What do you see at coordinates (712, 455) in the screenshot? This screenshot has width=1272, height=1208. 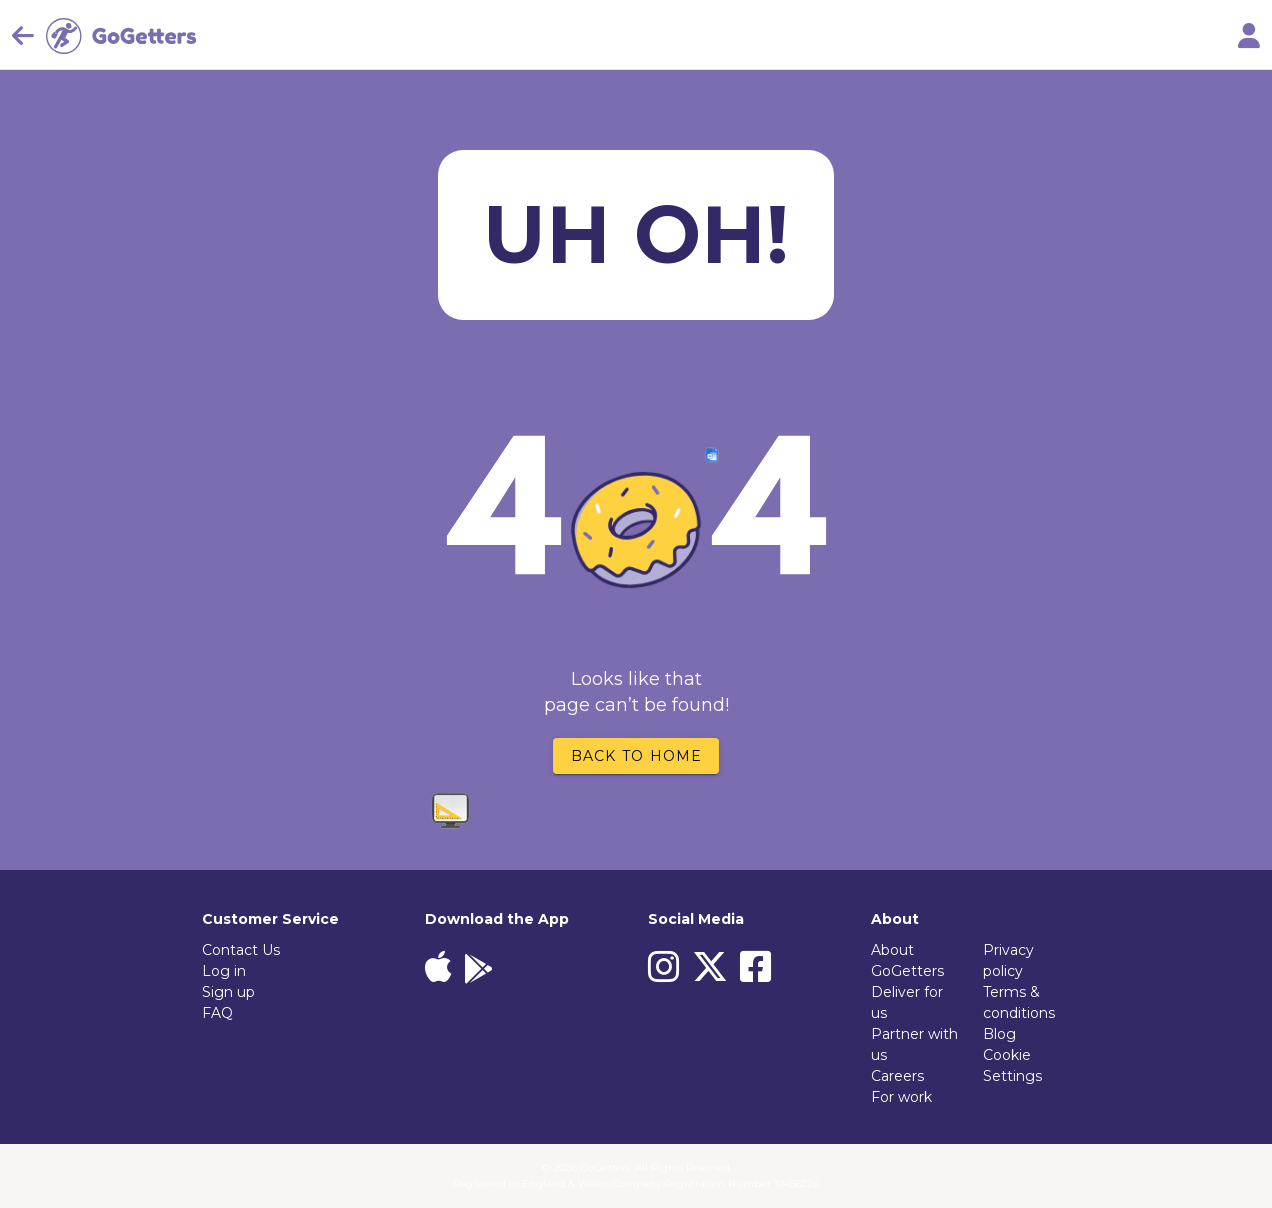 I see `open a Microsoft Word document` at bounding box center [712, 455].